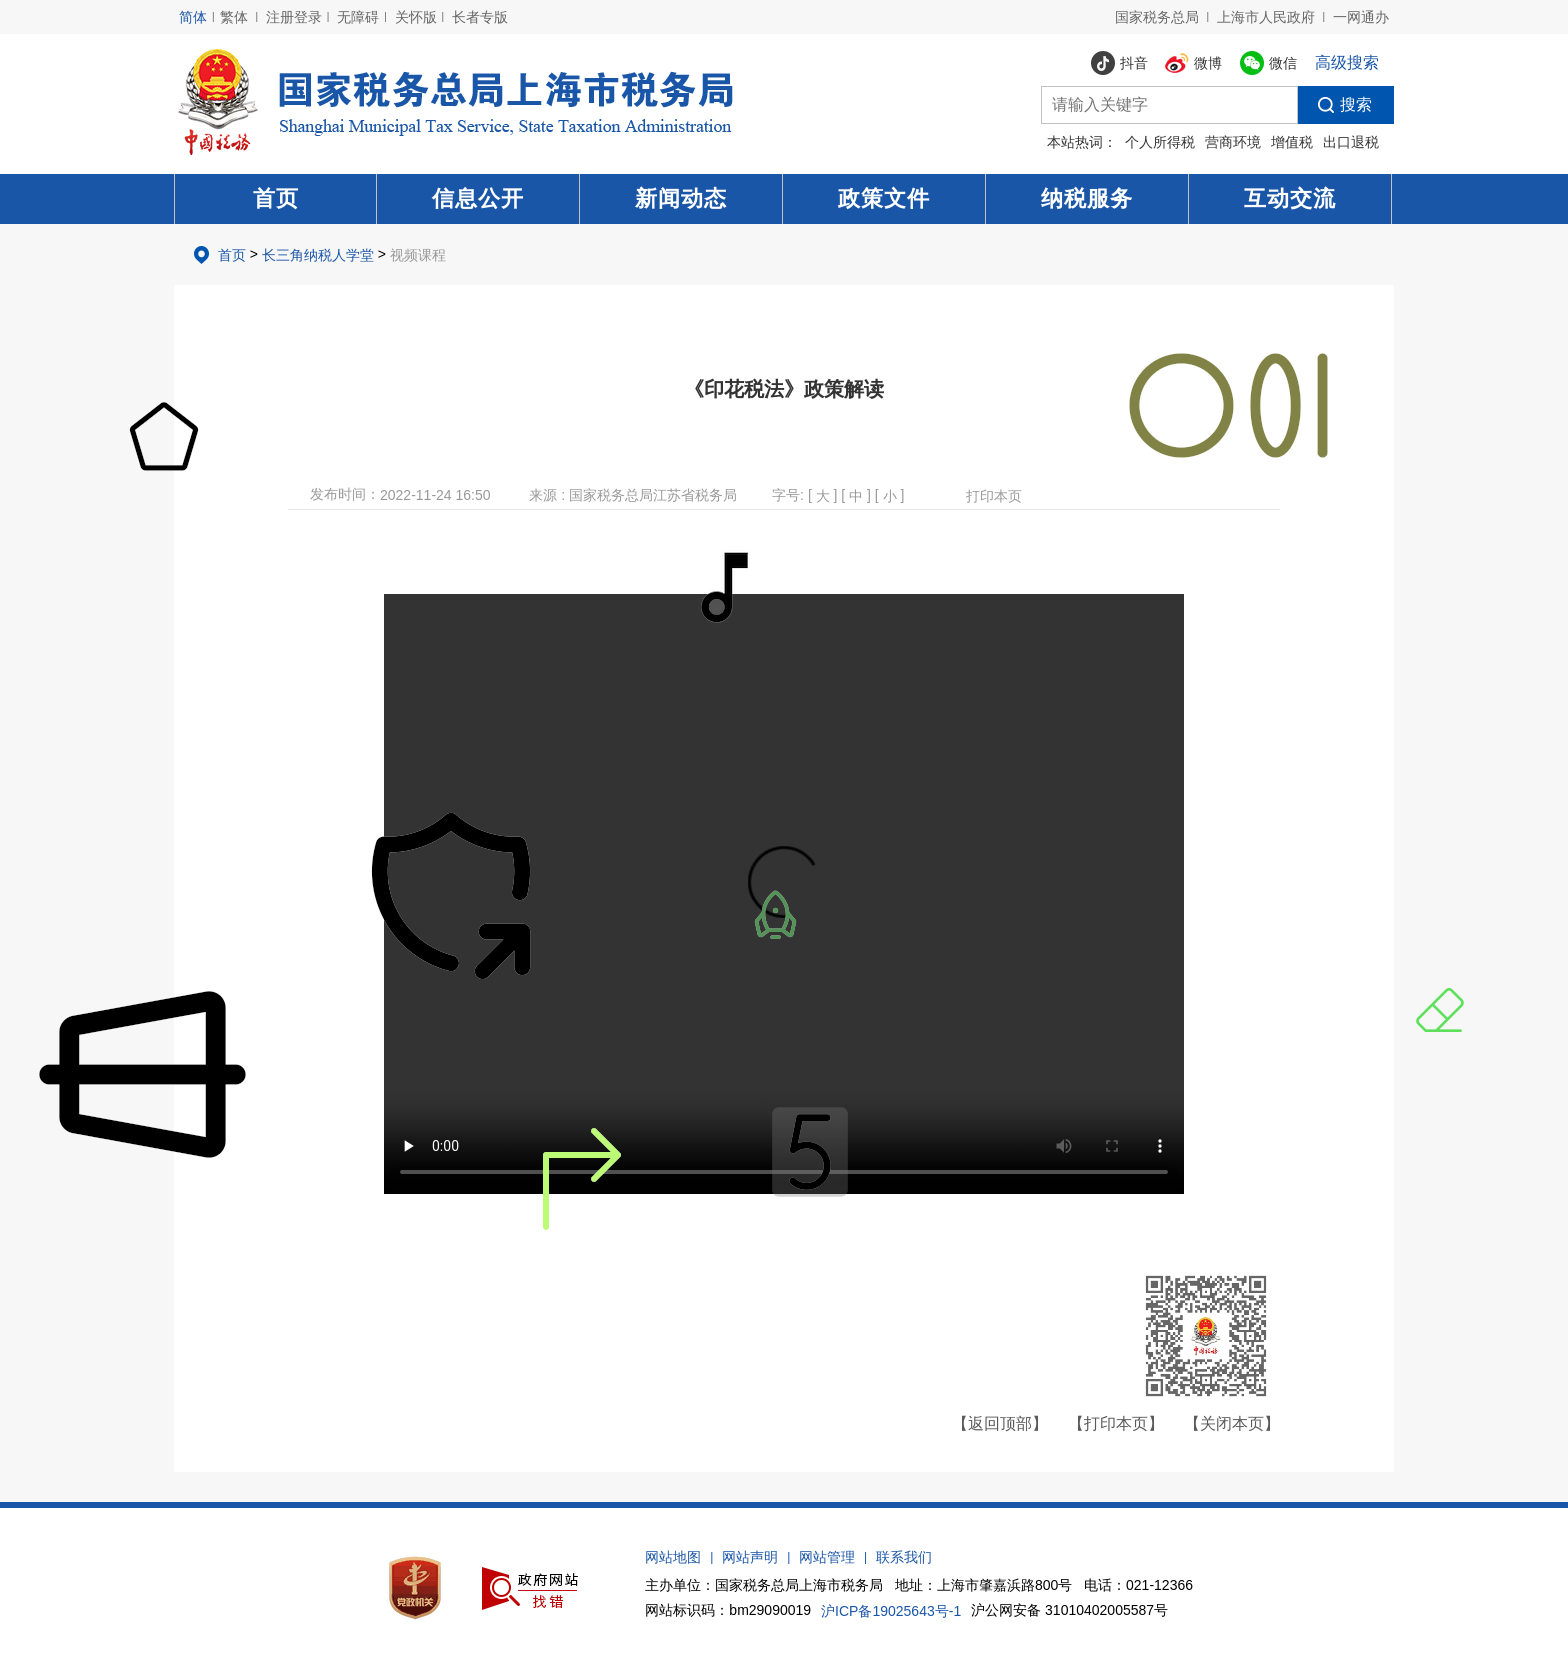 This screenshot has height=1668, width=1568. What do you see at coordinates (164, 439) in the screenshot?
I see `select pentagon shape tool` at bounding box center [164, 439].